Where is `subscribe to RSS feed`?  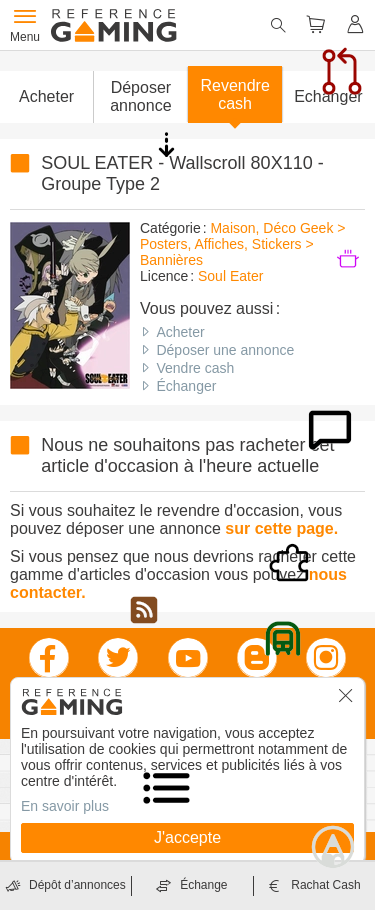 subscribe to RSS feed is located at coordinates (144, 610).